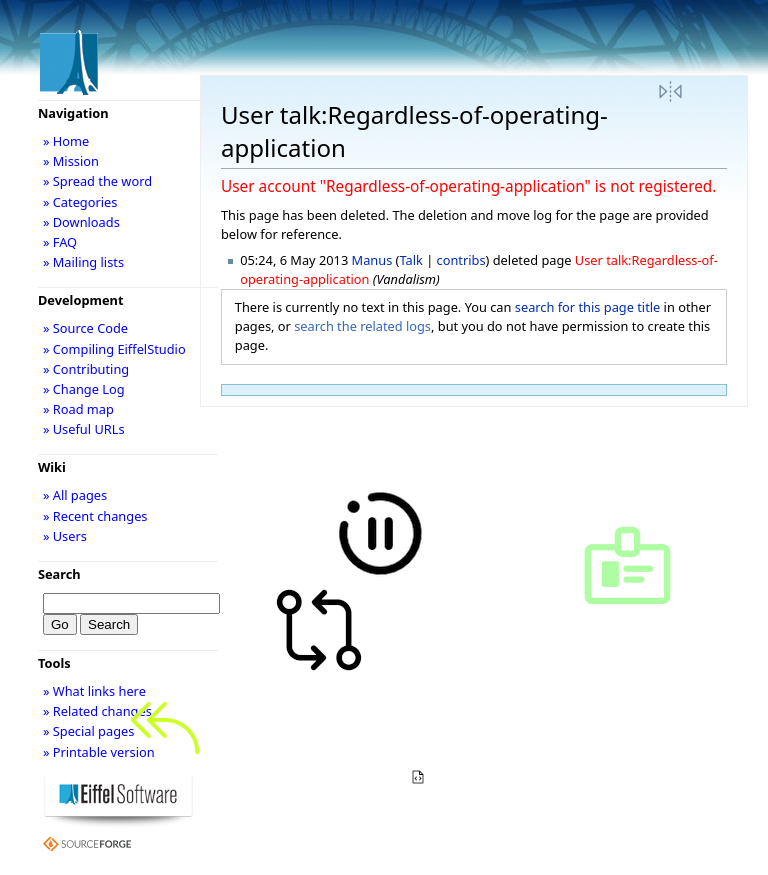  What do you see at coordinates (319, 630) in the screenshot?
I see `compare branches or commits in a repository` at bounding box center [319, 630].